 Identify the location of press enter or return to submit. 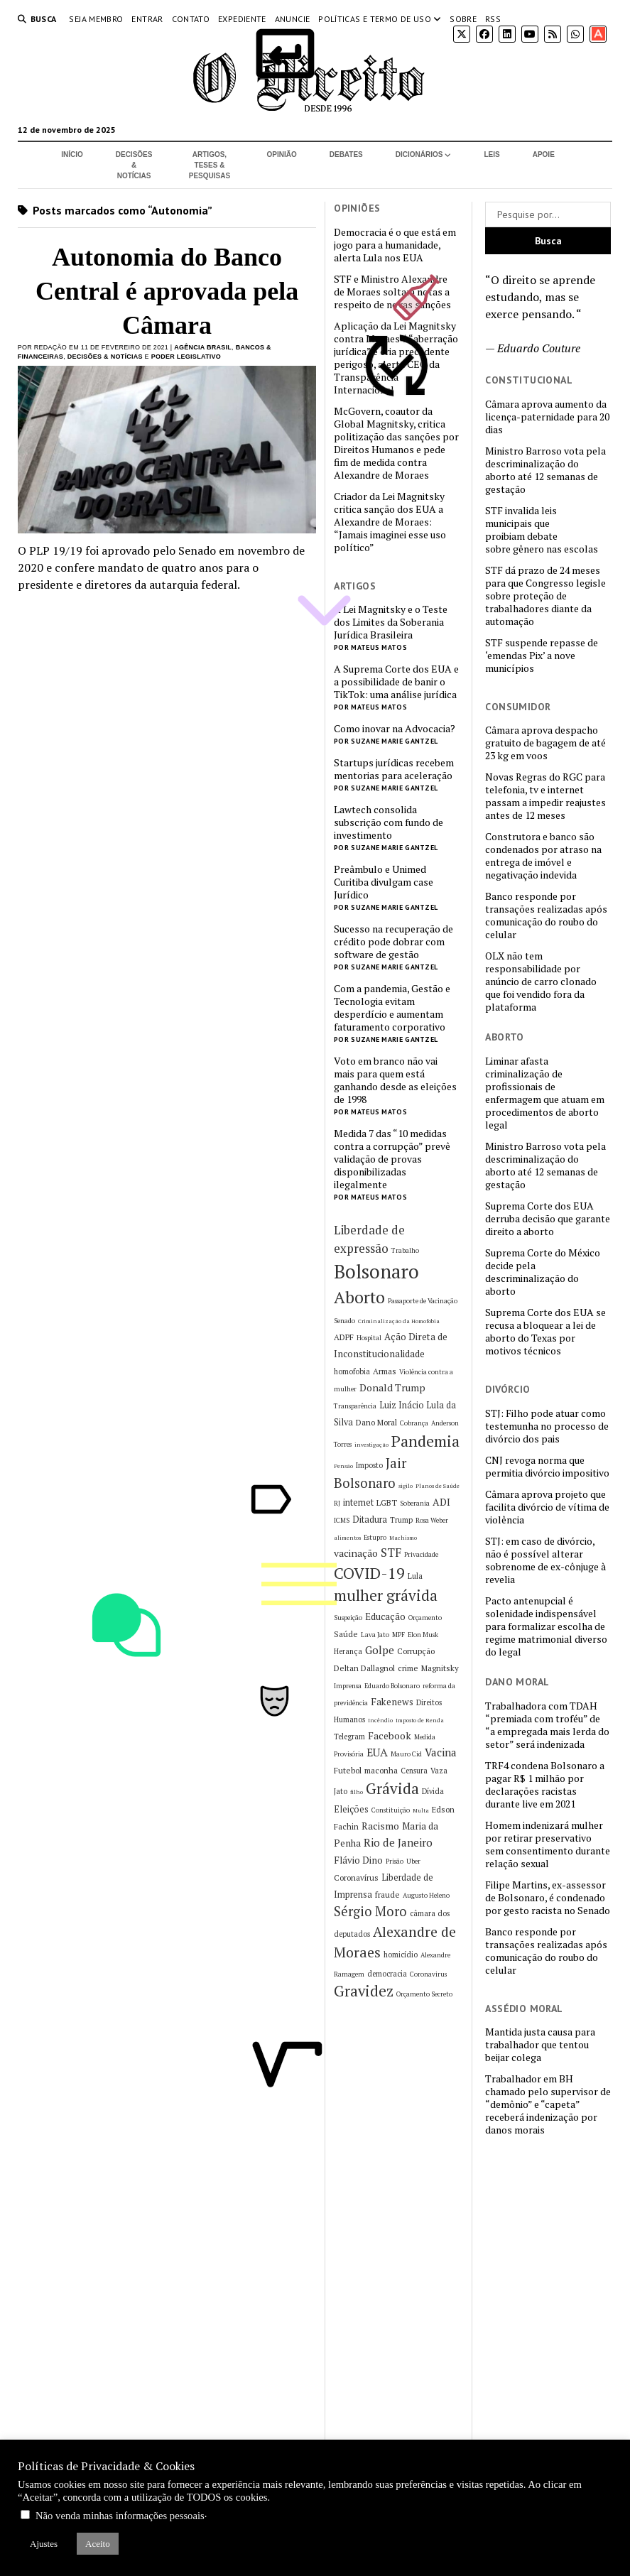
(285, 53).